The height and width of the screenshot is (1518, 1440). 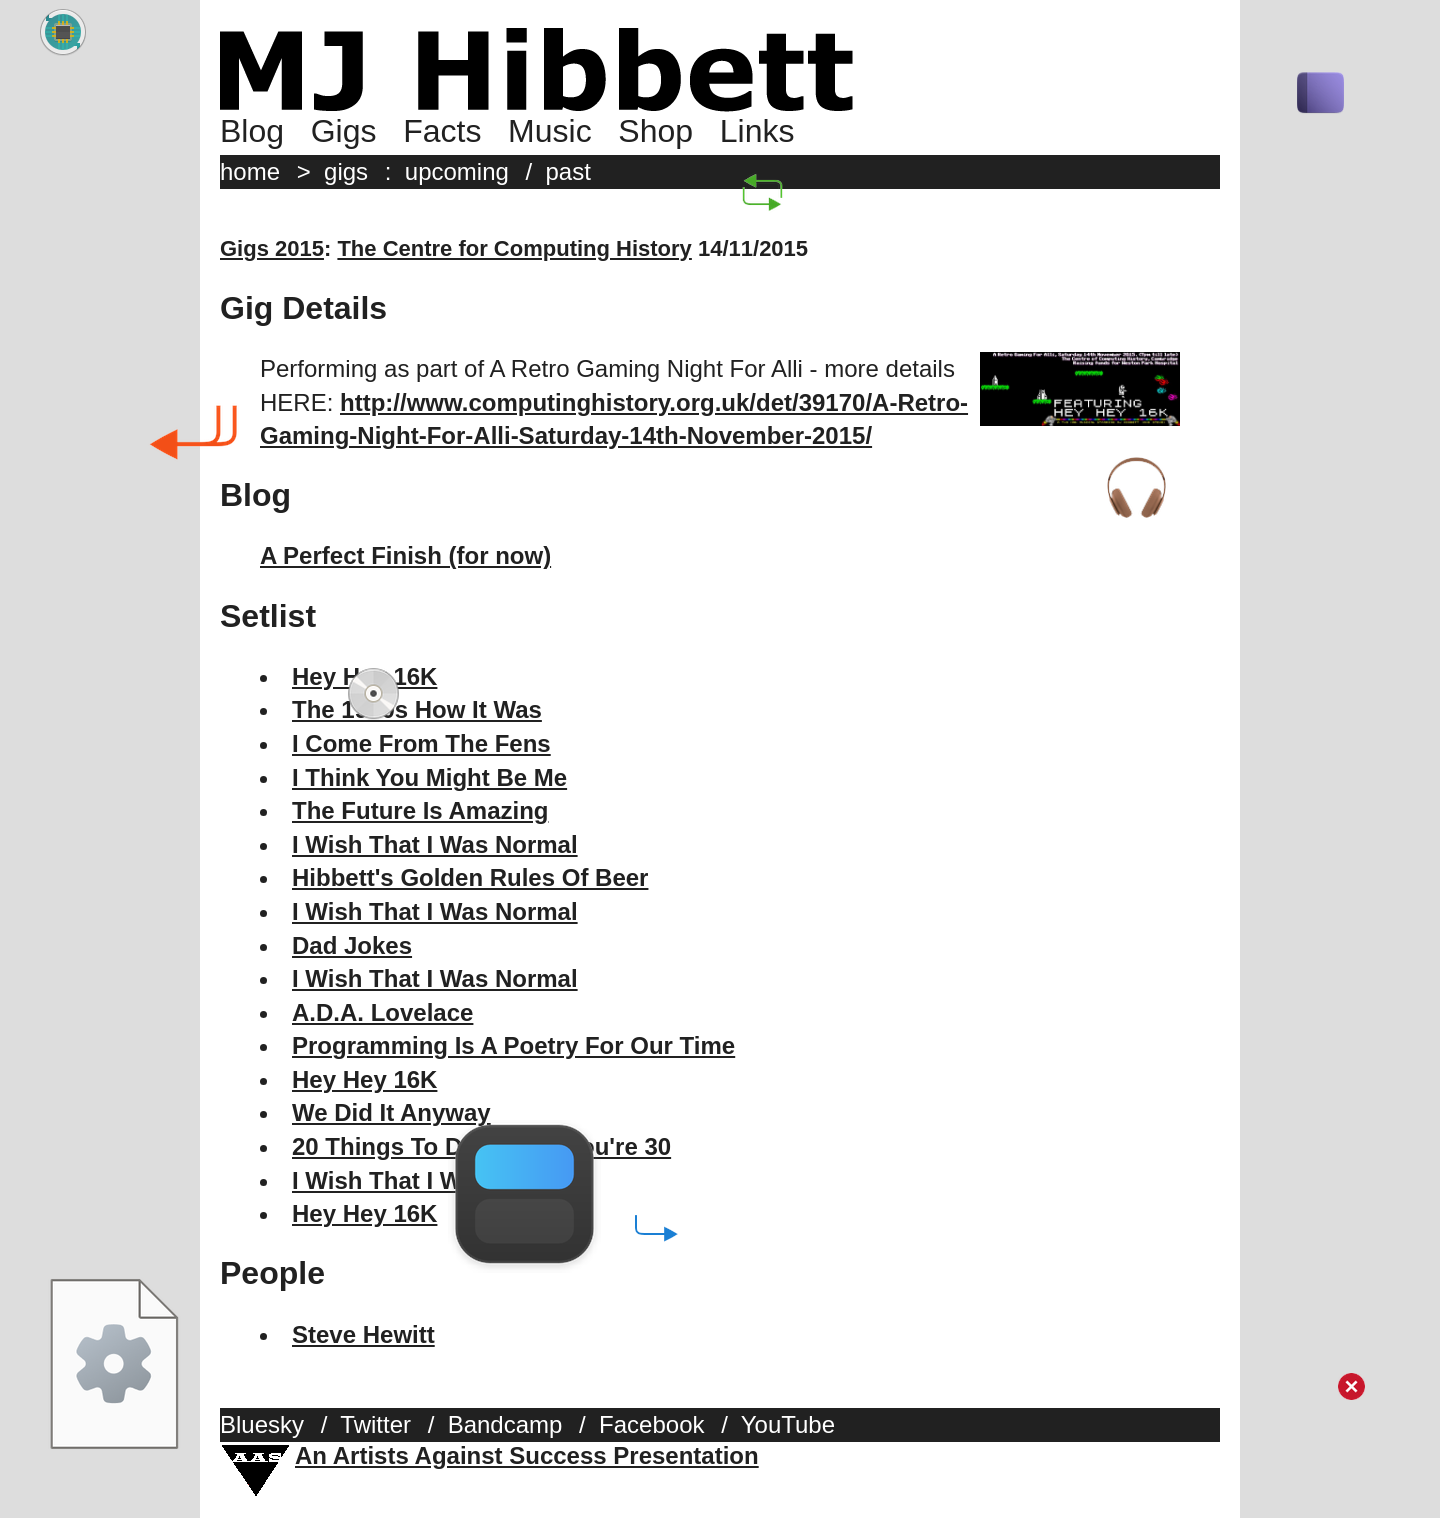 What do you see at coordinates (1136, 488) in the screenshot?
I see `connect bluetooth headphones` at bounding box center [1136, 488].